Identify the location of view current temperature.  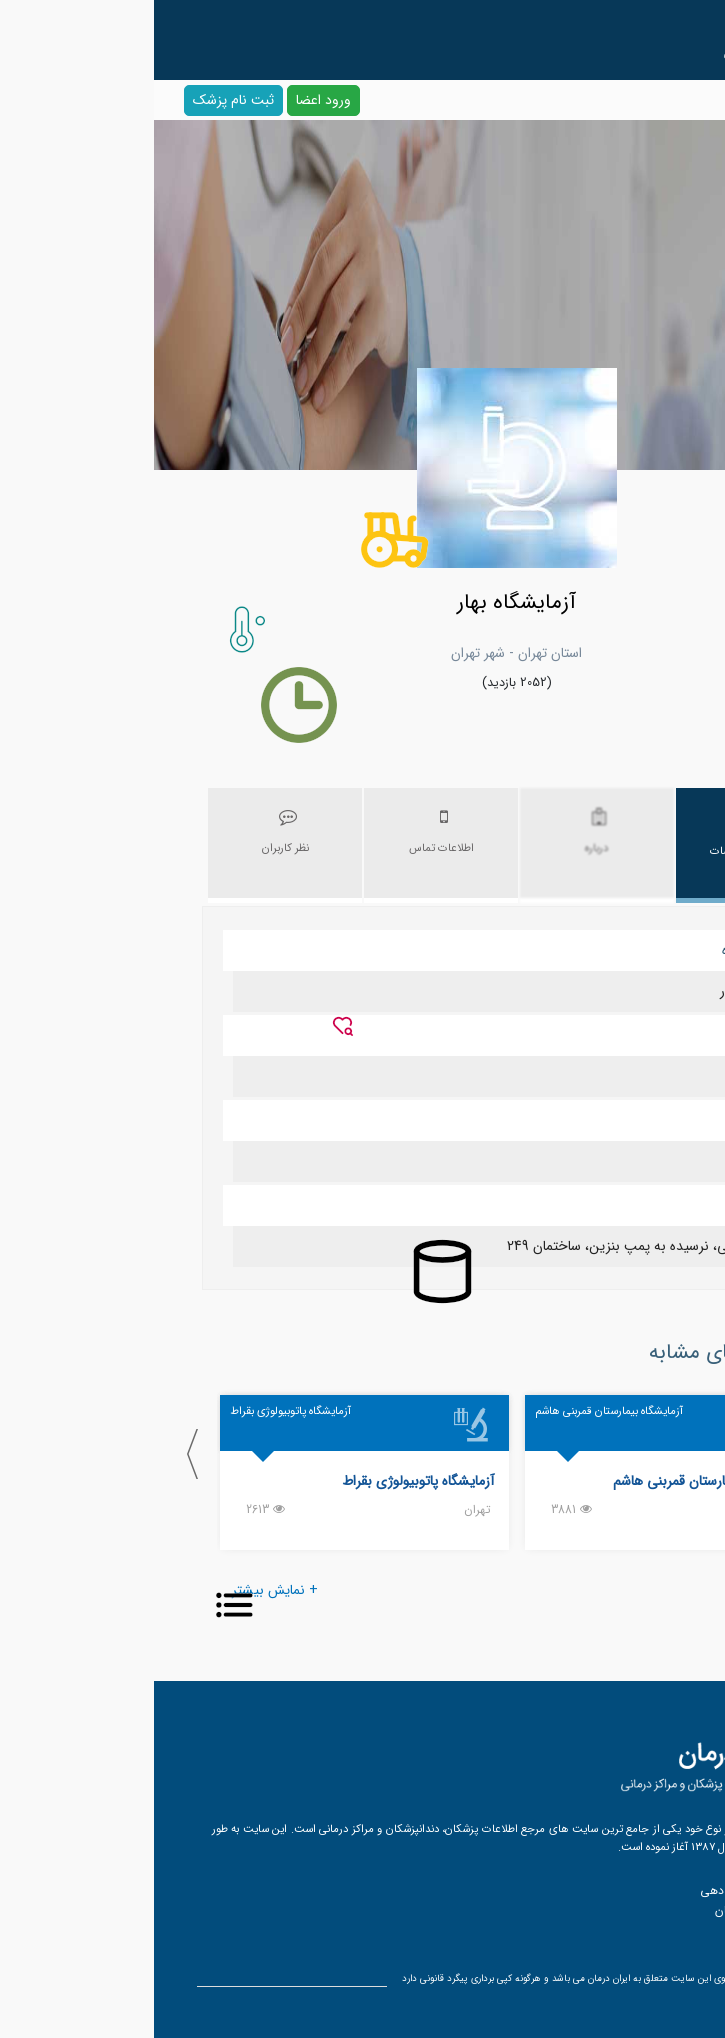
(243, 629).